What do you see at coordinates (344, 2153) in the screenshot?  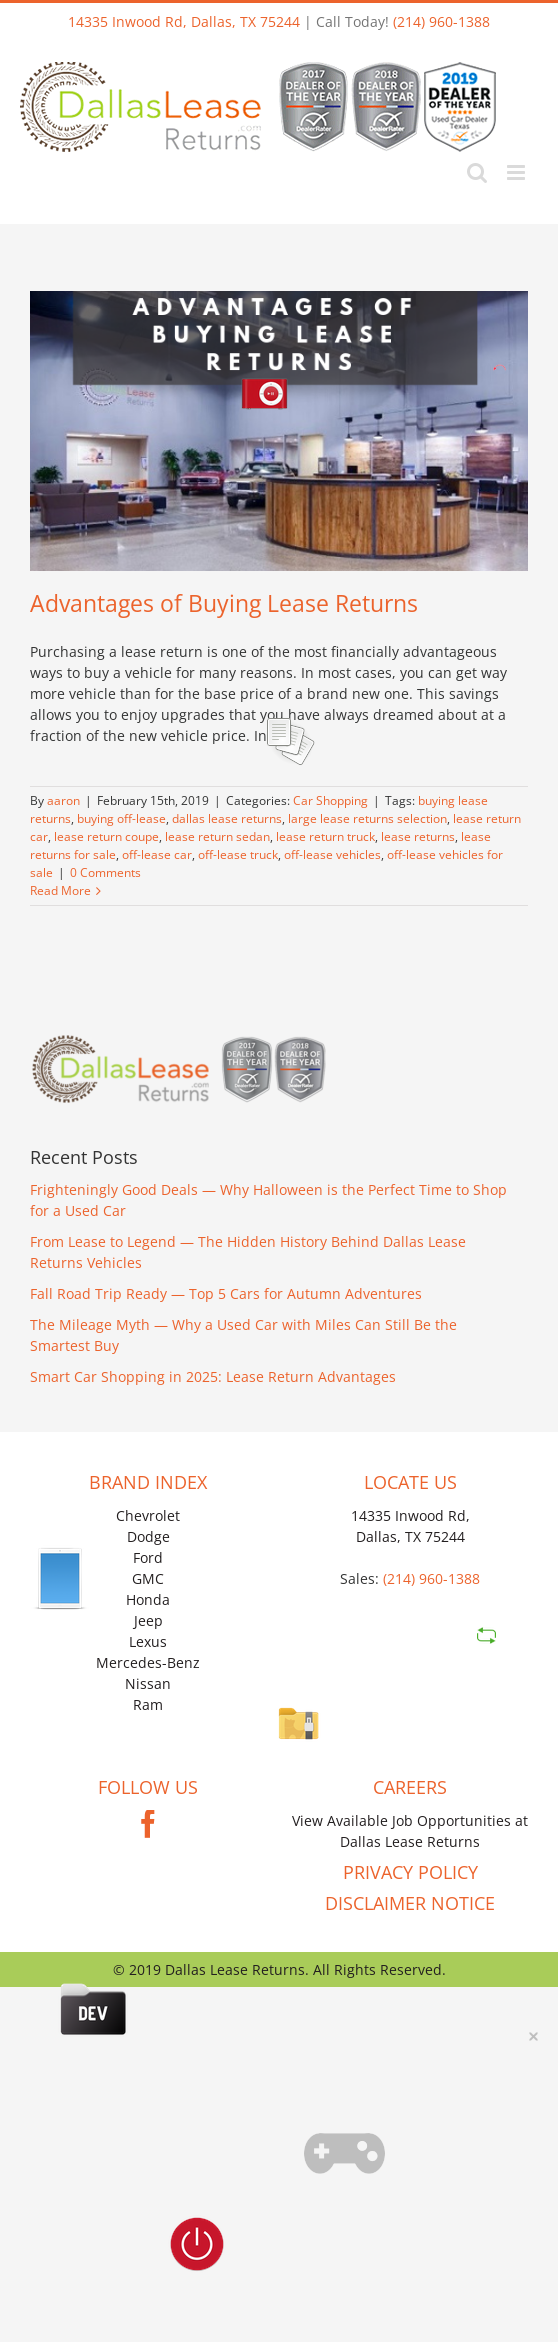 I see `game controller input device` at bounding box center [344, 2153].